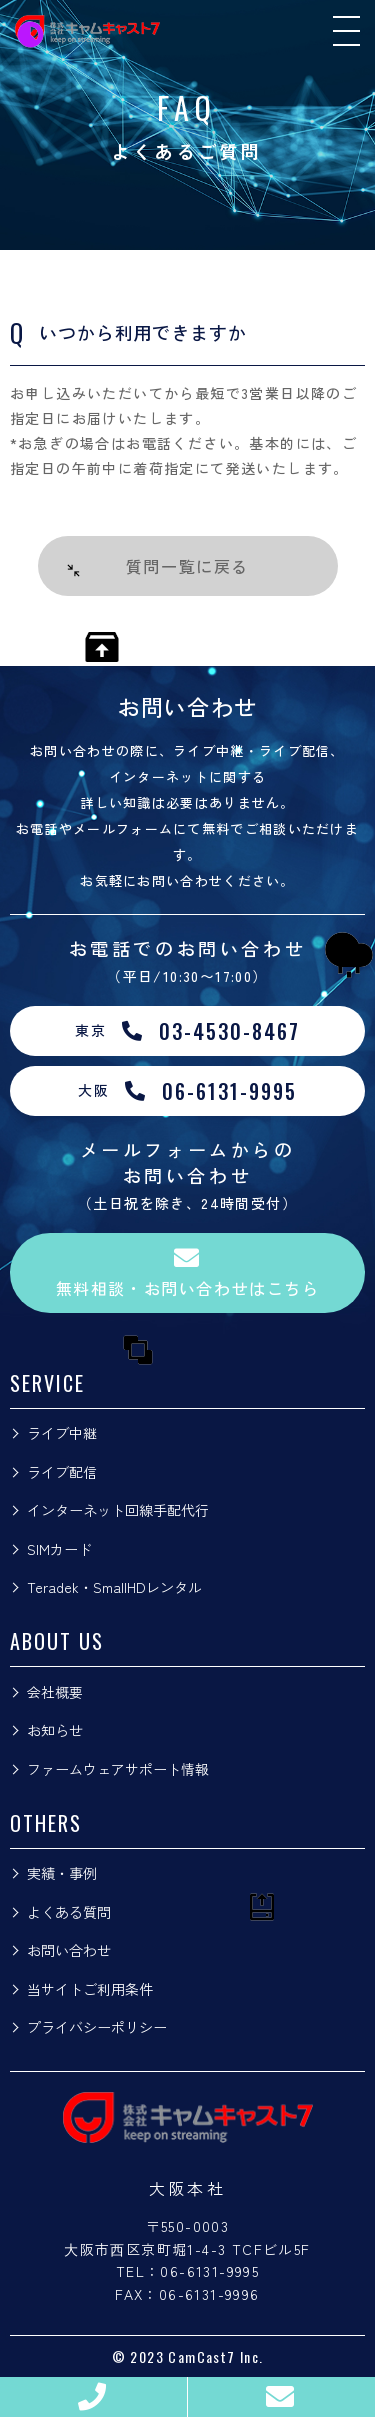 This screenshot has width=375, height=2417. Describe the element at coordinates (349, 954) in the screenshot. I see `indicates rainy weather conditions` at that location.